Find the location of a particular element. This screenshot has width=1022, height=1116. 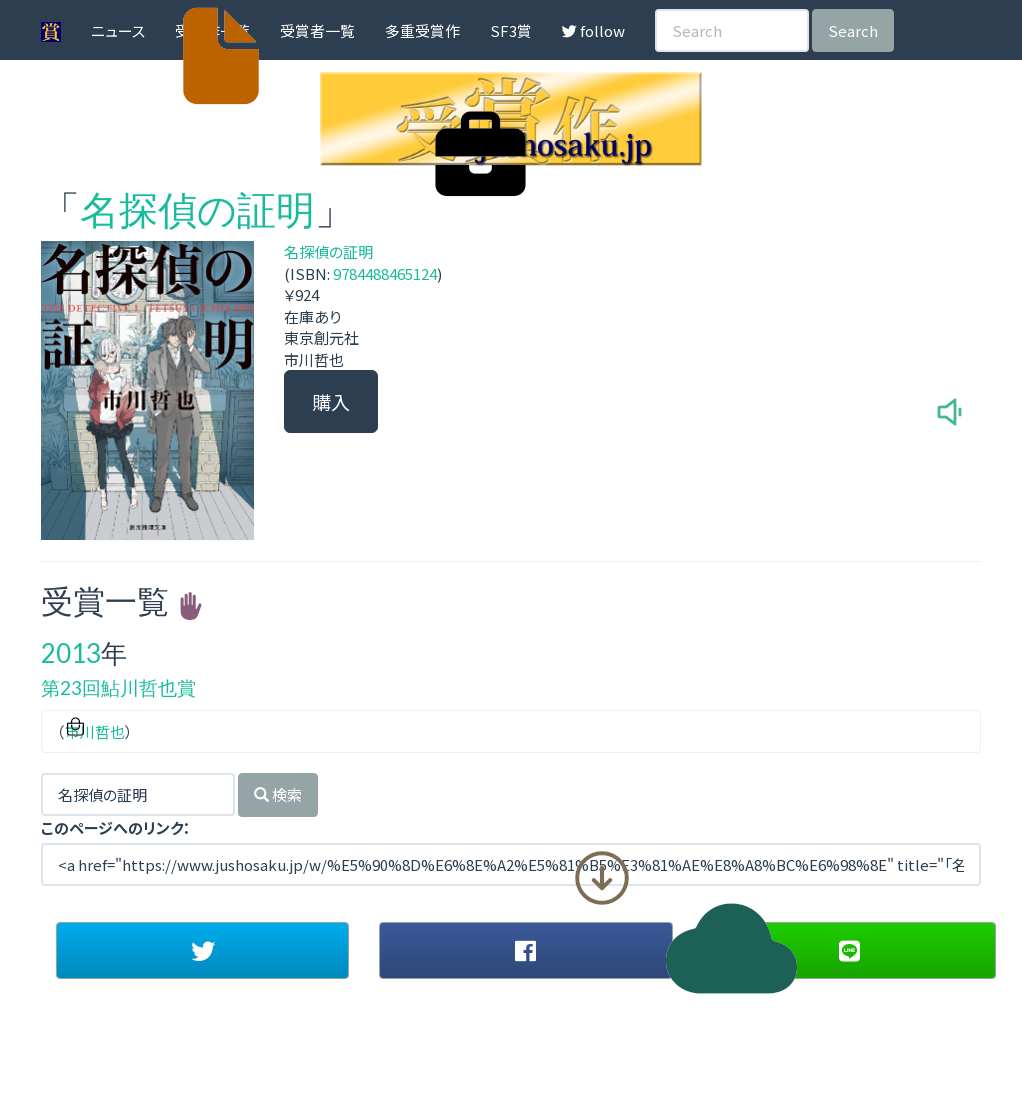

access work or business-related content is located at coordinates (480, 156).